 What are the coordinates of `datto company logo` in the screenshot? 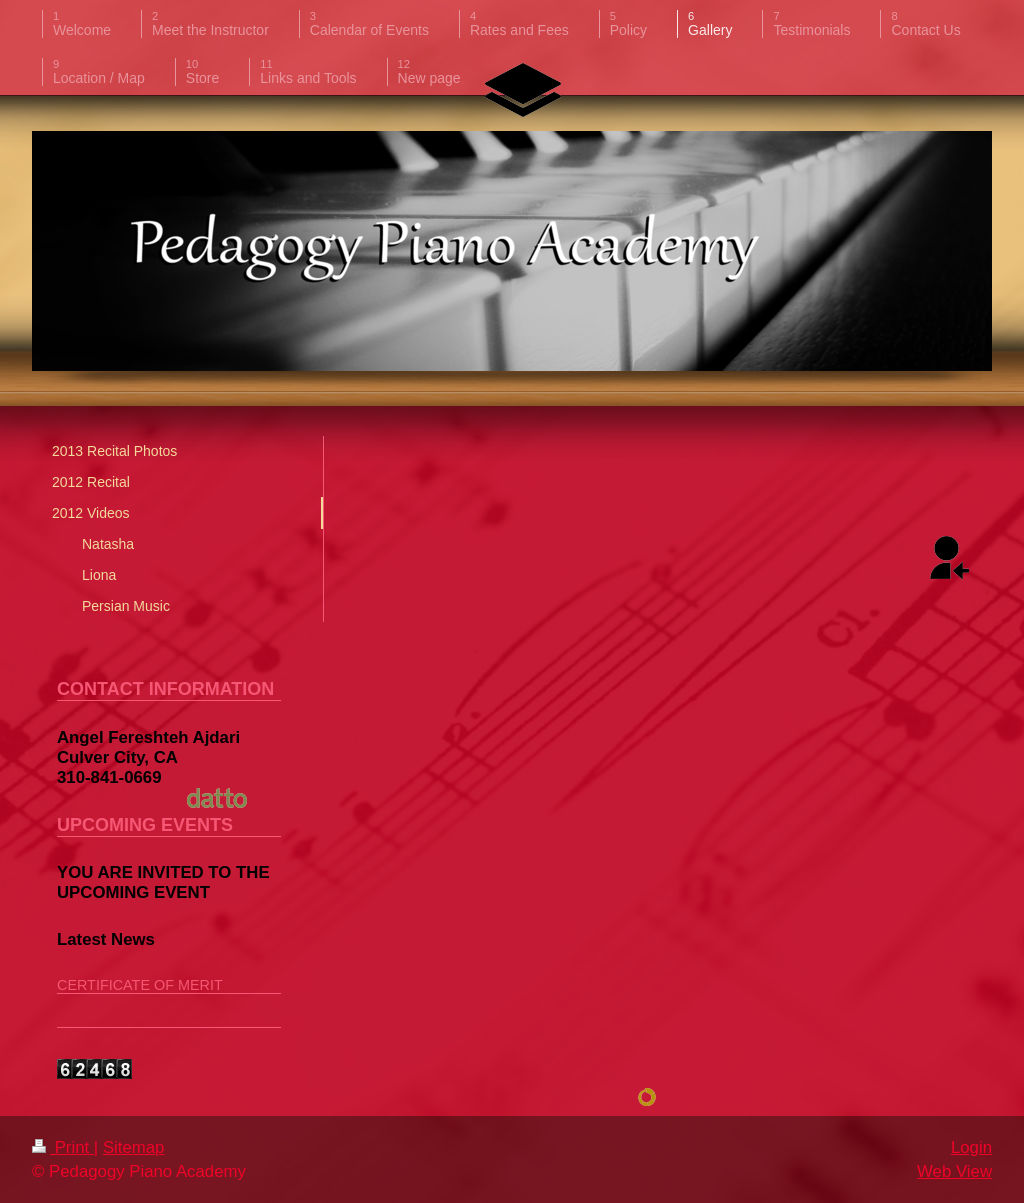 It's located at (217, 798).